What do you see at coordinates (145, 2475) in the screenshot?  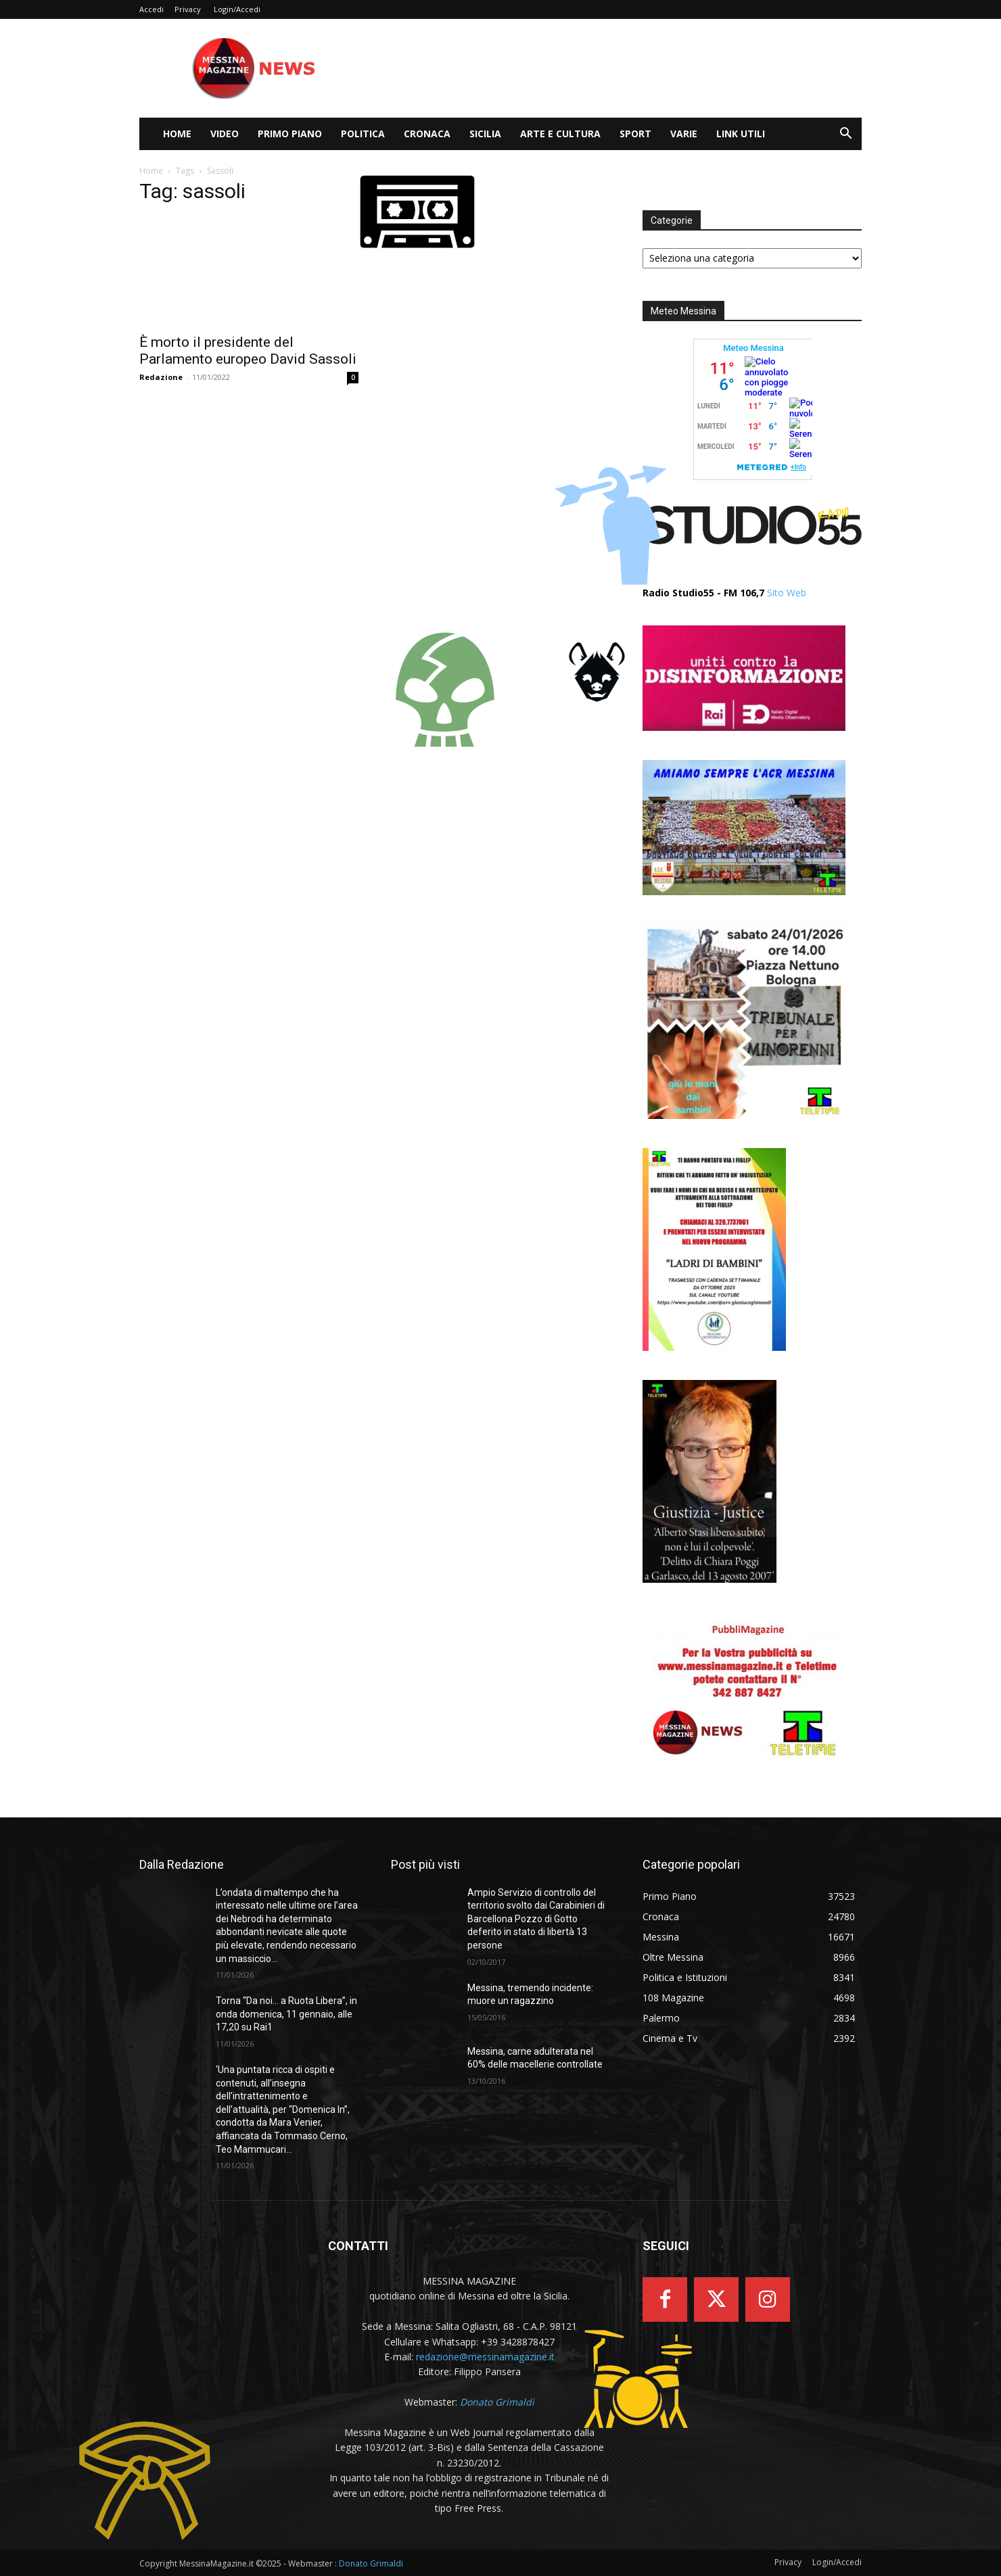 I see `indicates martial arts or karate-related content` at bounding box center [145, 2475].